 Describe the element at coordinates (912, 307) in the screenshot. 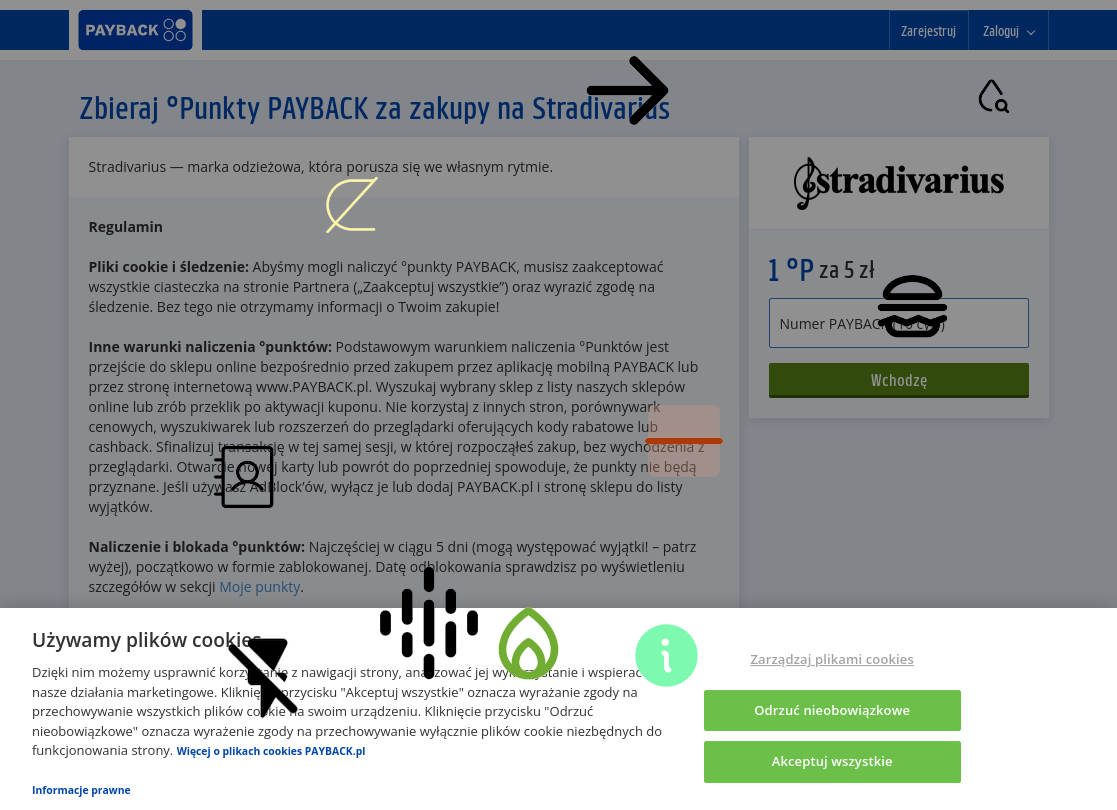

I see `access food or restaurant options` at that location.